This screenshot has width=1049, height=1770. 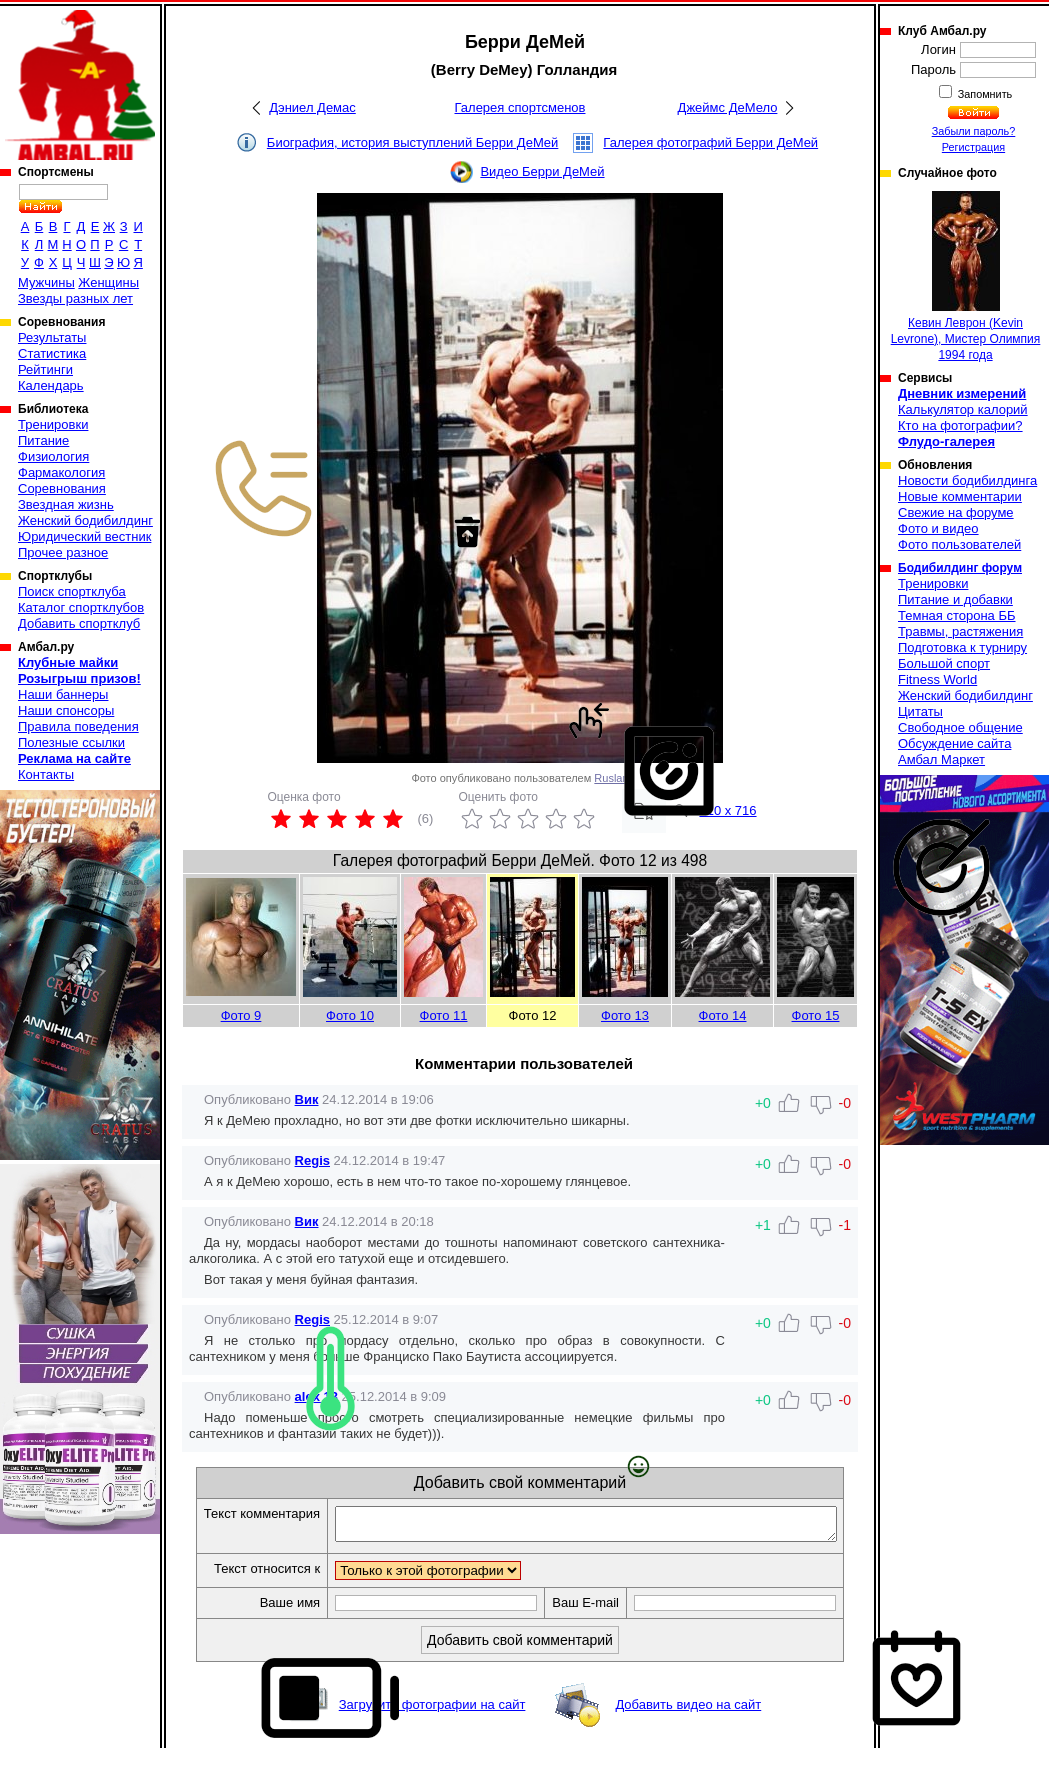 What do you see at coordinates (330, 1378) in the screenshot?
I see `view current temperature` at bounding box center [330, 1378].